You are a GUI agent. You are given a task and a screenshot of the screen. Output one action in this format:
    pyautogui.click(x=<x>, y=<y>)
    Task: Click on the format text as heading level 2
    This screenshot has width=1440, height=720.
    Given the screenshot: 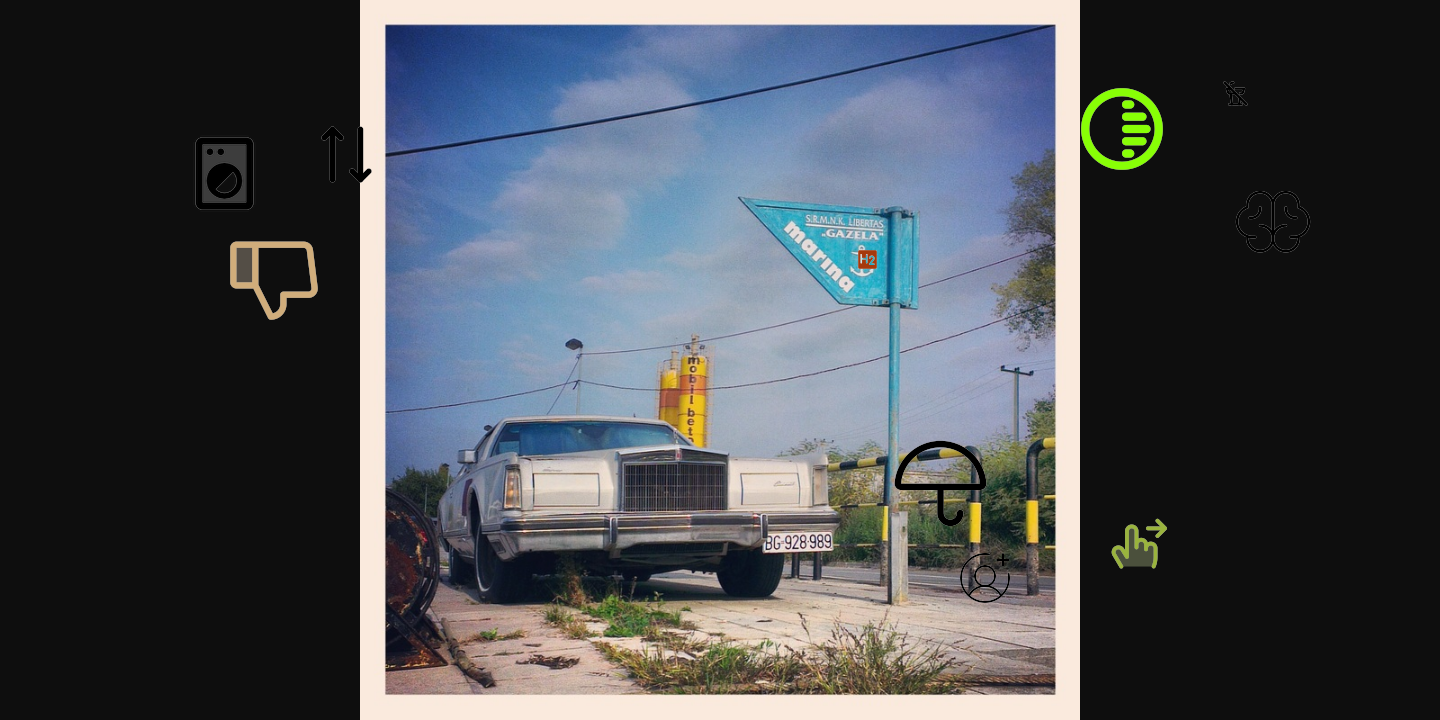 What is the action you would take?
    pyautogui.click(x=867, y=259)
    